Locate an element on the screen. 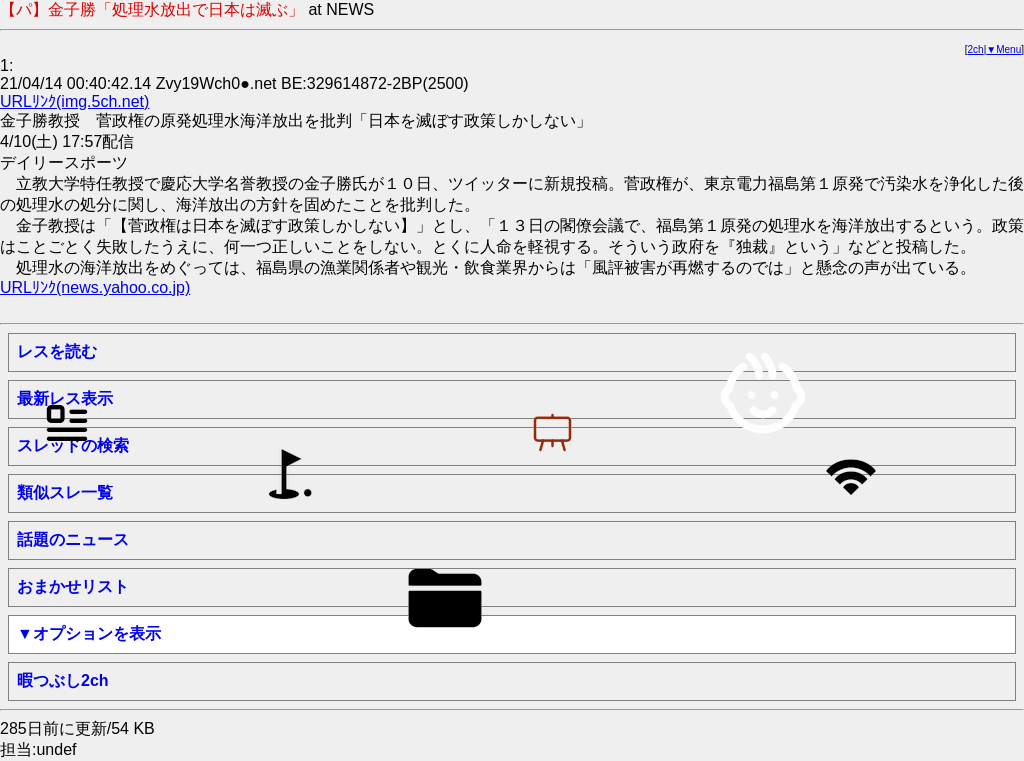 This screenshot has width=1024, height=761. indicates active wifi connection is located at coordinates (851, 477).